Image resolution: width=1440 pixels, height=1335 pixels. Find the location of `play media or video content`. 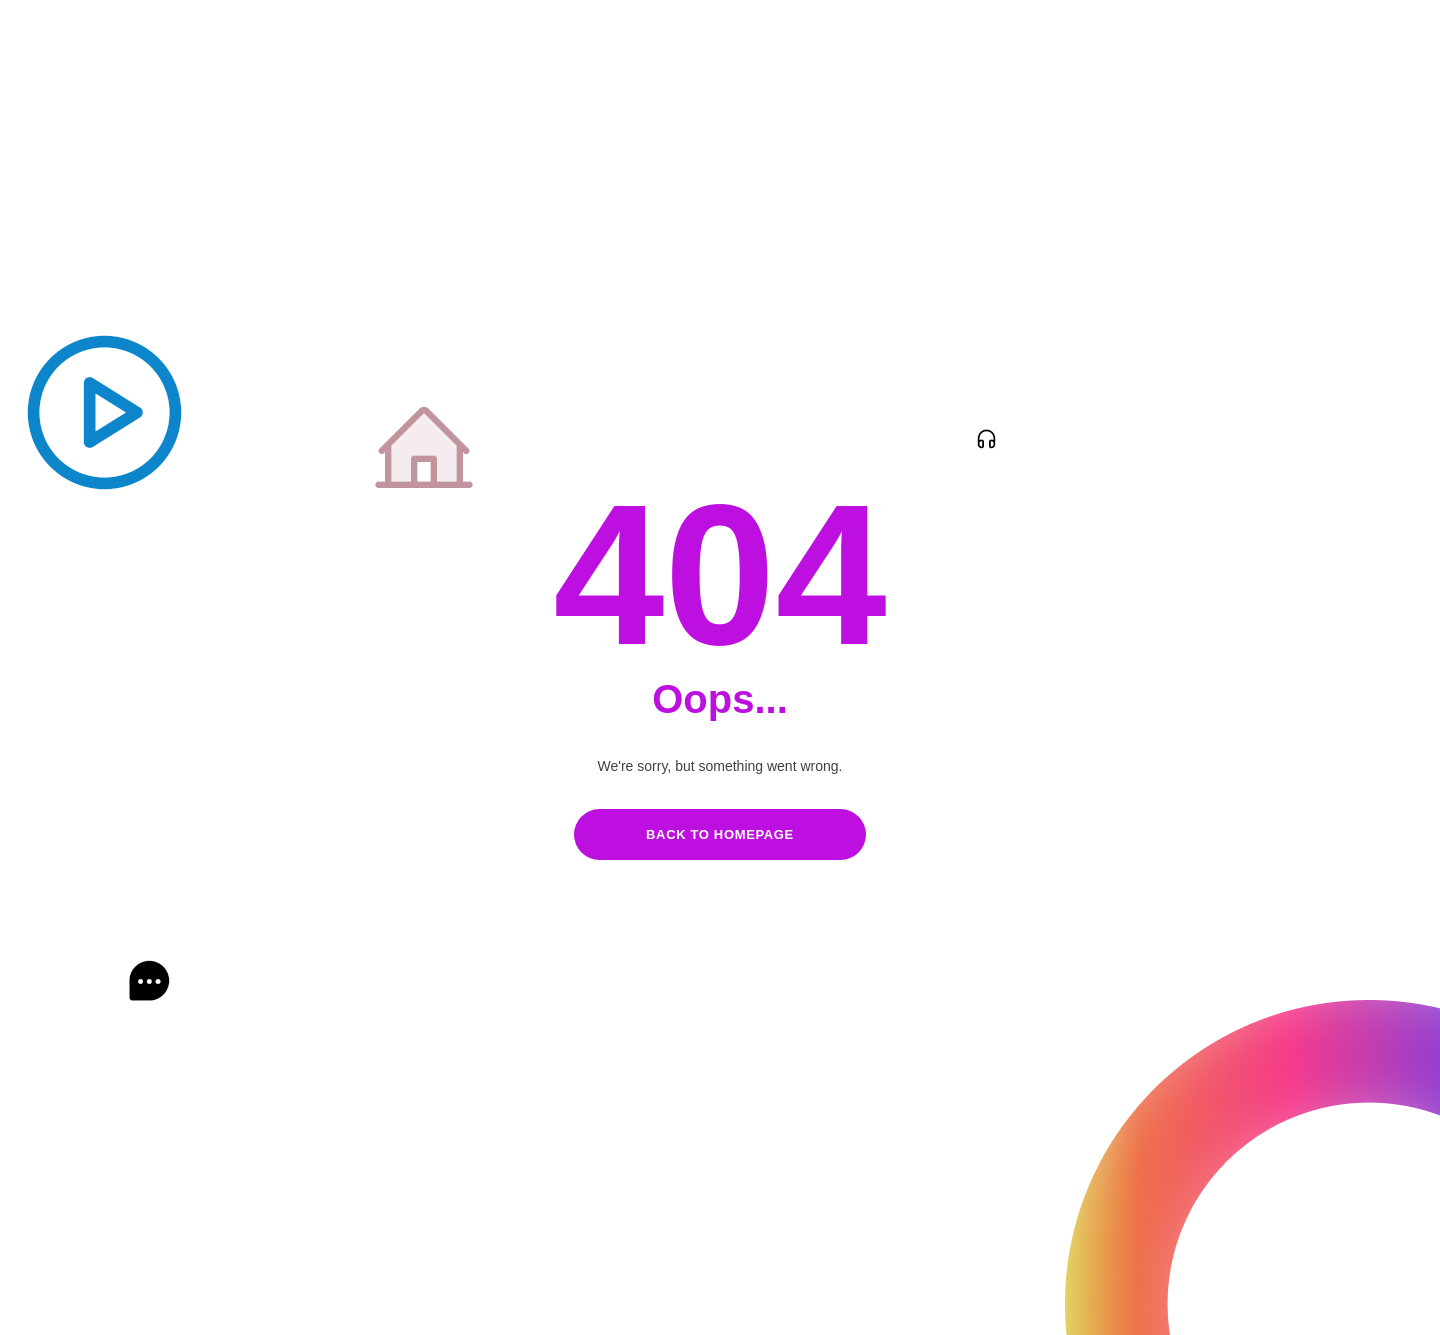

play media or video content is located at coordinates (104, 412).